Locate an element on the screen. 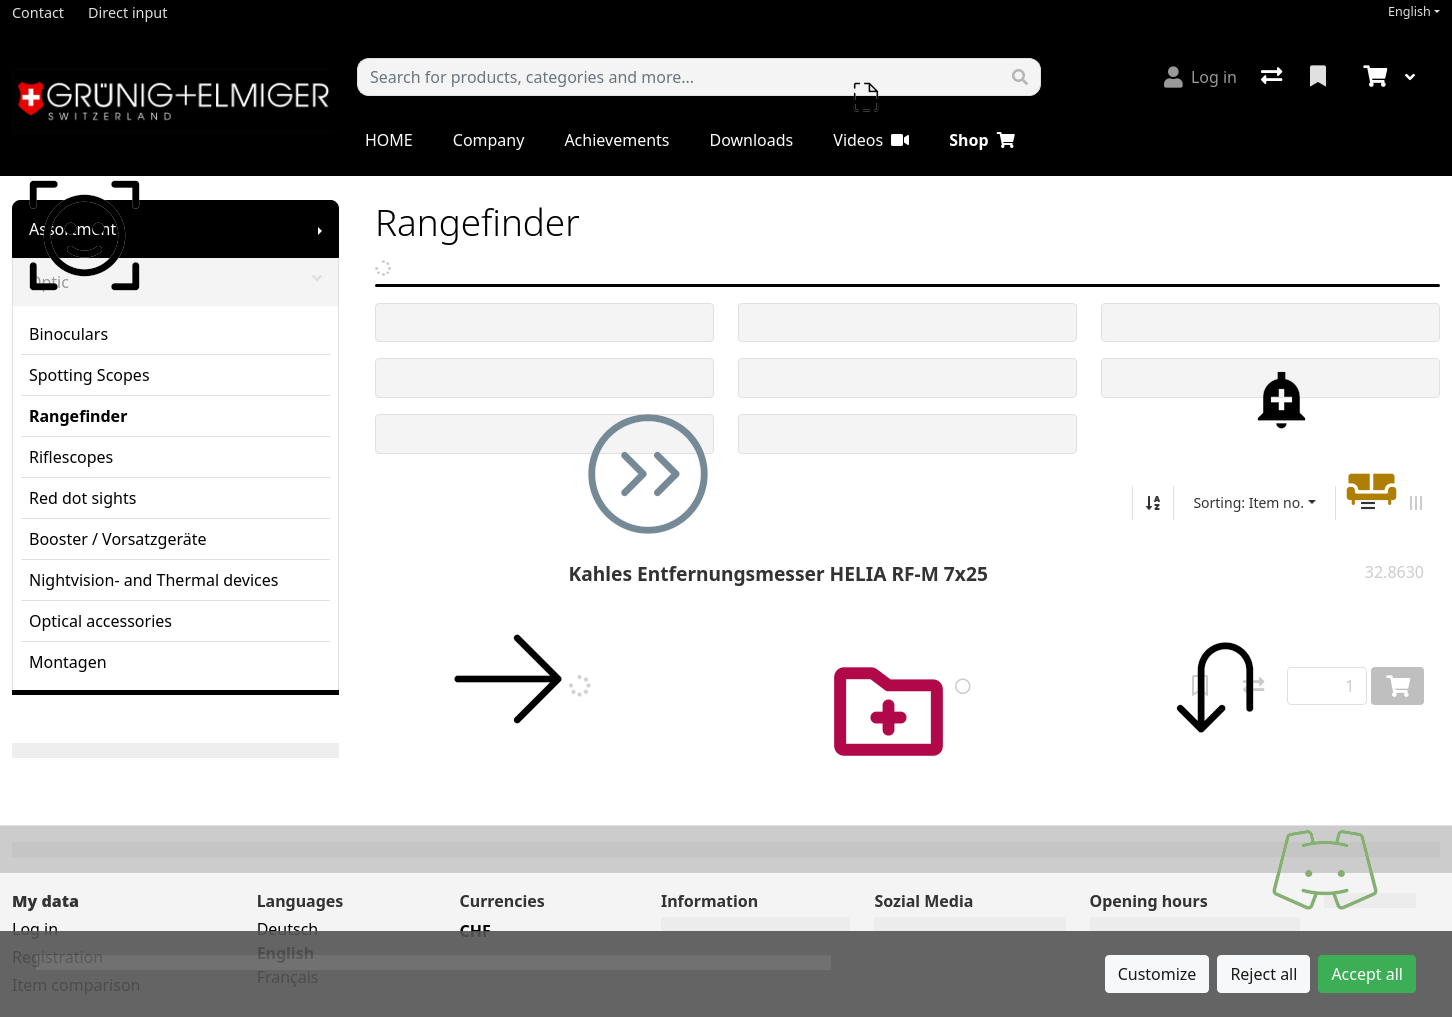 Image resolution: width=1452 pixels, height=1017 pixels. undo or go back to previous state is located at coordinates (1218, 687).